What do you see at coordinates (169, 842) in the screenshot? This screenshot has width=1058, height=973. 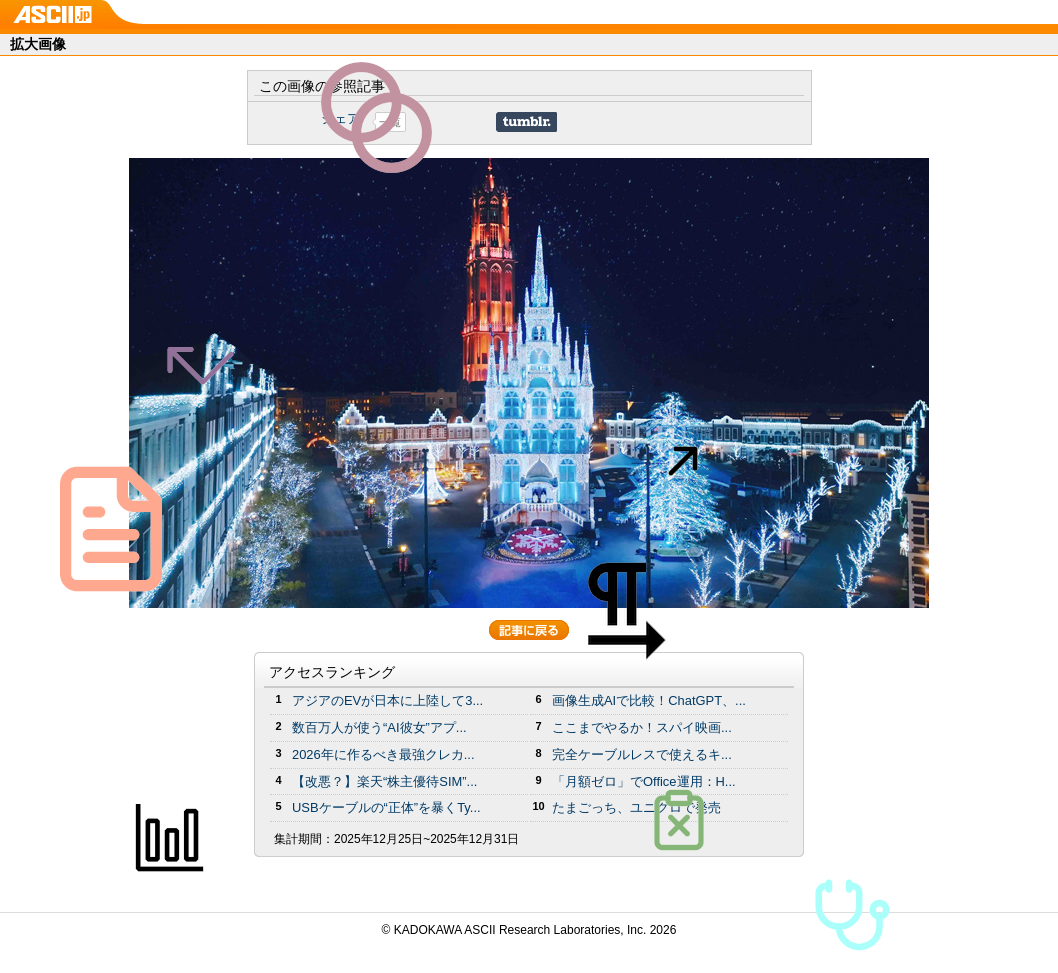 I see `view analytics or statistics` at bounding box center [169, 842].